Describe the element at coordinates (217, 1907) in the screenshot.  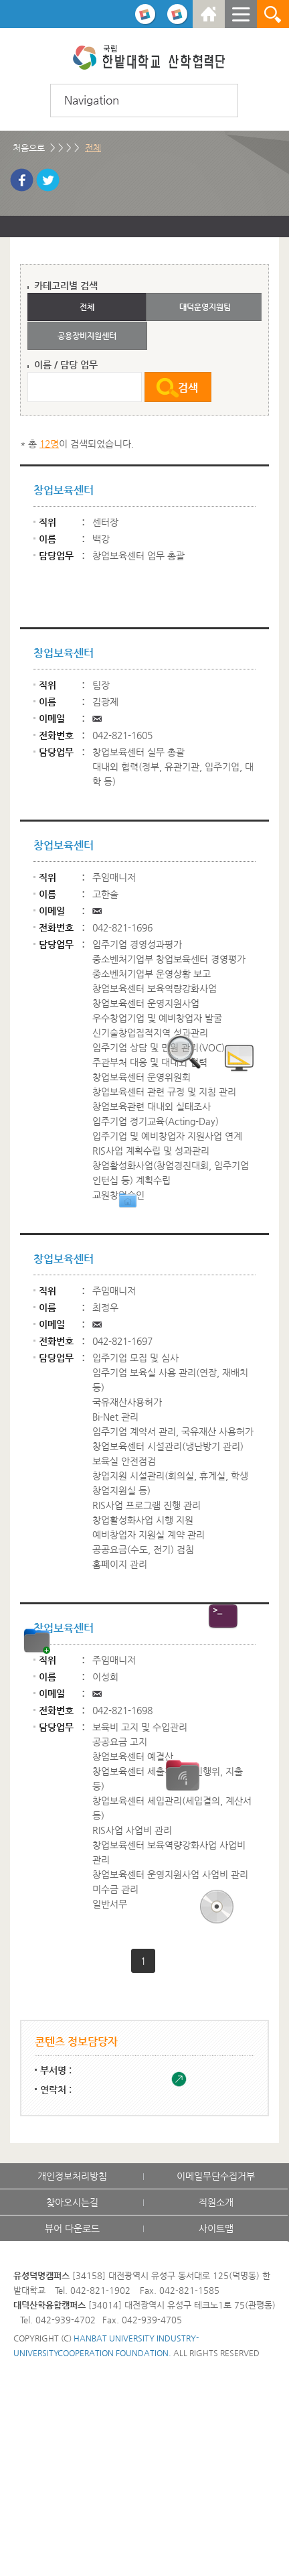
I see `access CD/DVD drive` at that location.